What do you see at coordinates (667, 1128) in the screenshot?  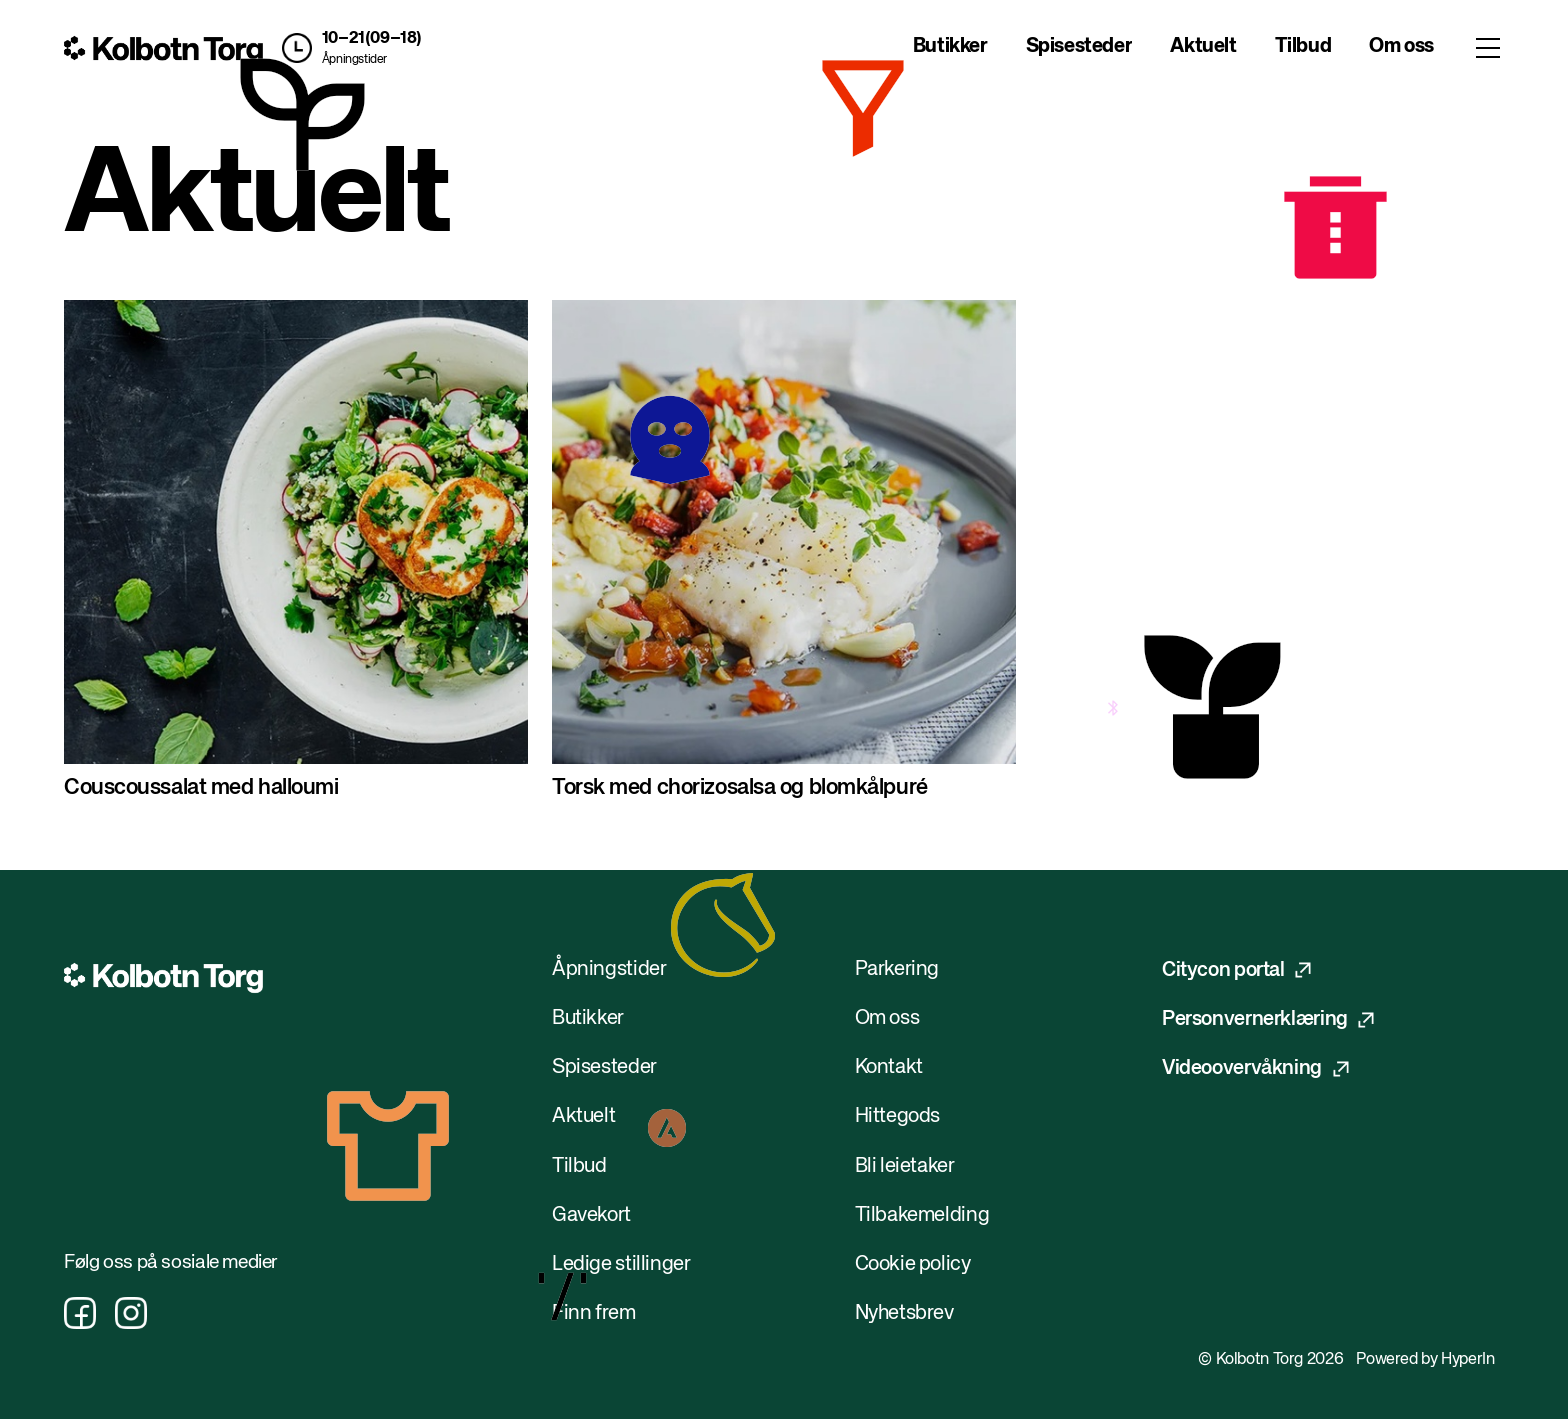 I see `astra company logo` at bounding box center [667, 1128].